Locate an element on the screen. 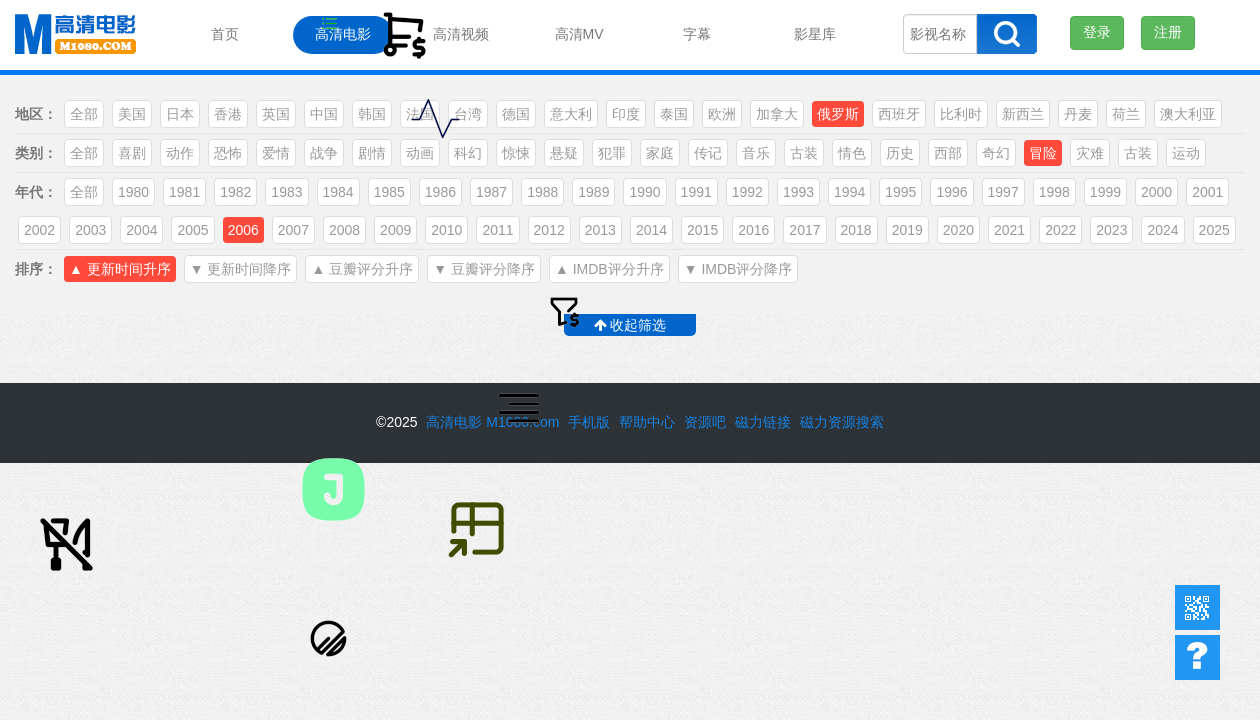  planetscale database platform logo is located at coordinates (328, 638).